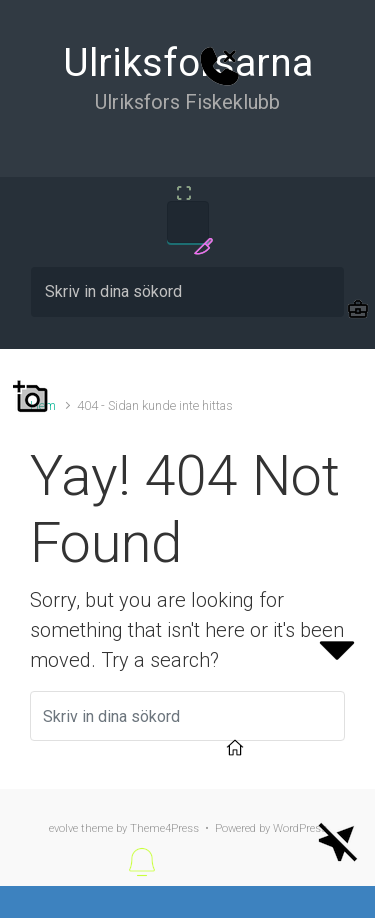 This screenshot has height=918, width=375. I want to click on add a new photo, so click(31, 397).